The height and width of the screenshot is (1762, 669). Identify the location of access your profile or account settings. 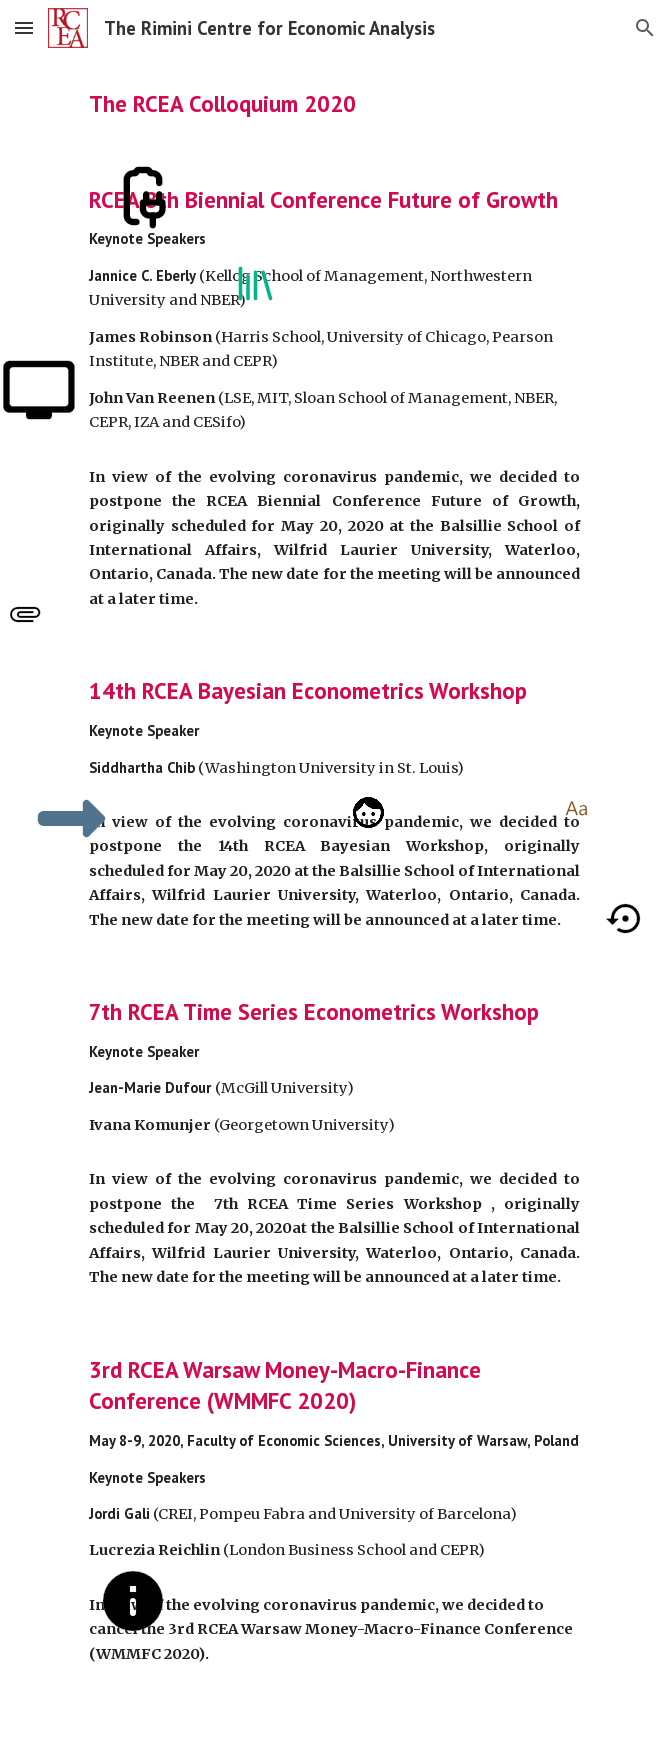
(368, 812).